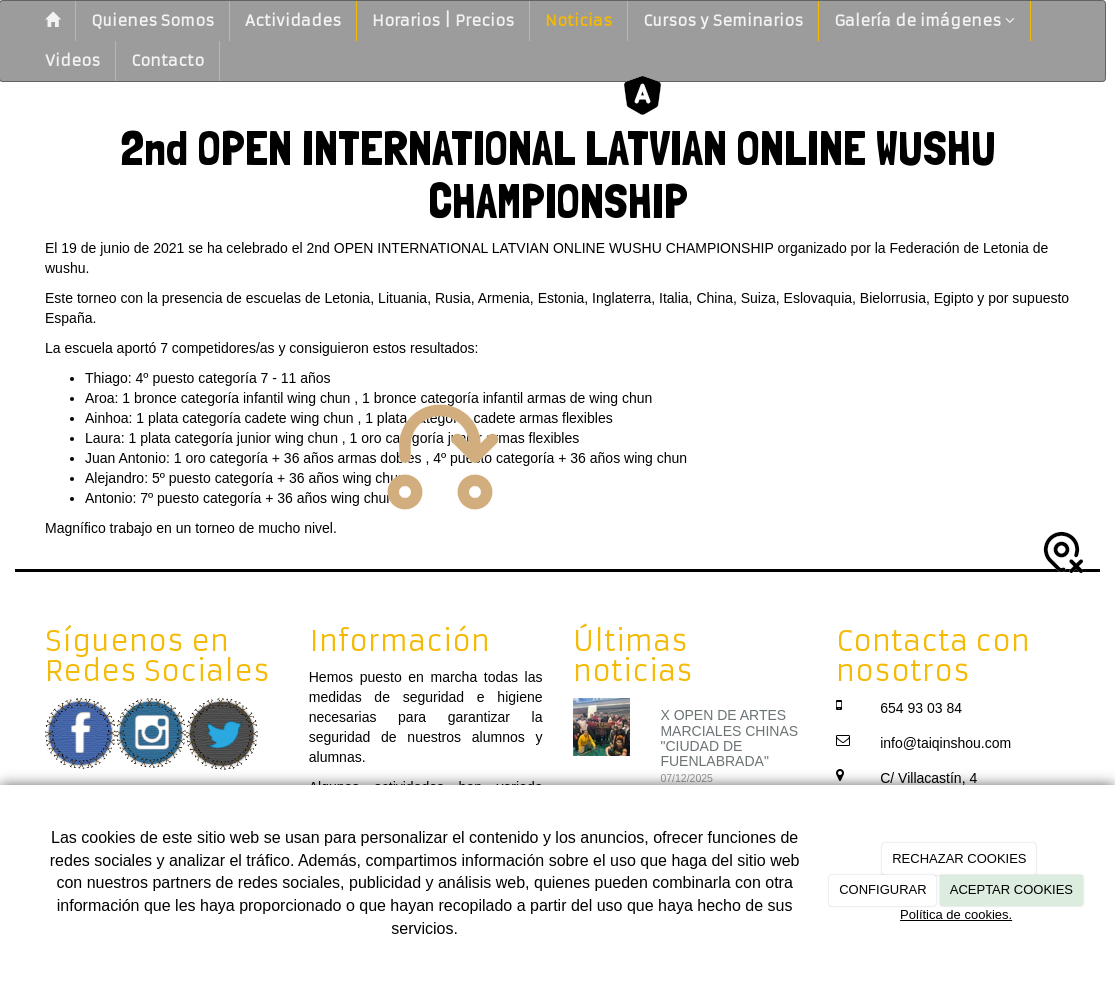  Describe the element at coordinates (440, 457) in the screenshot. I see `change or update status between states` at that location.